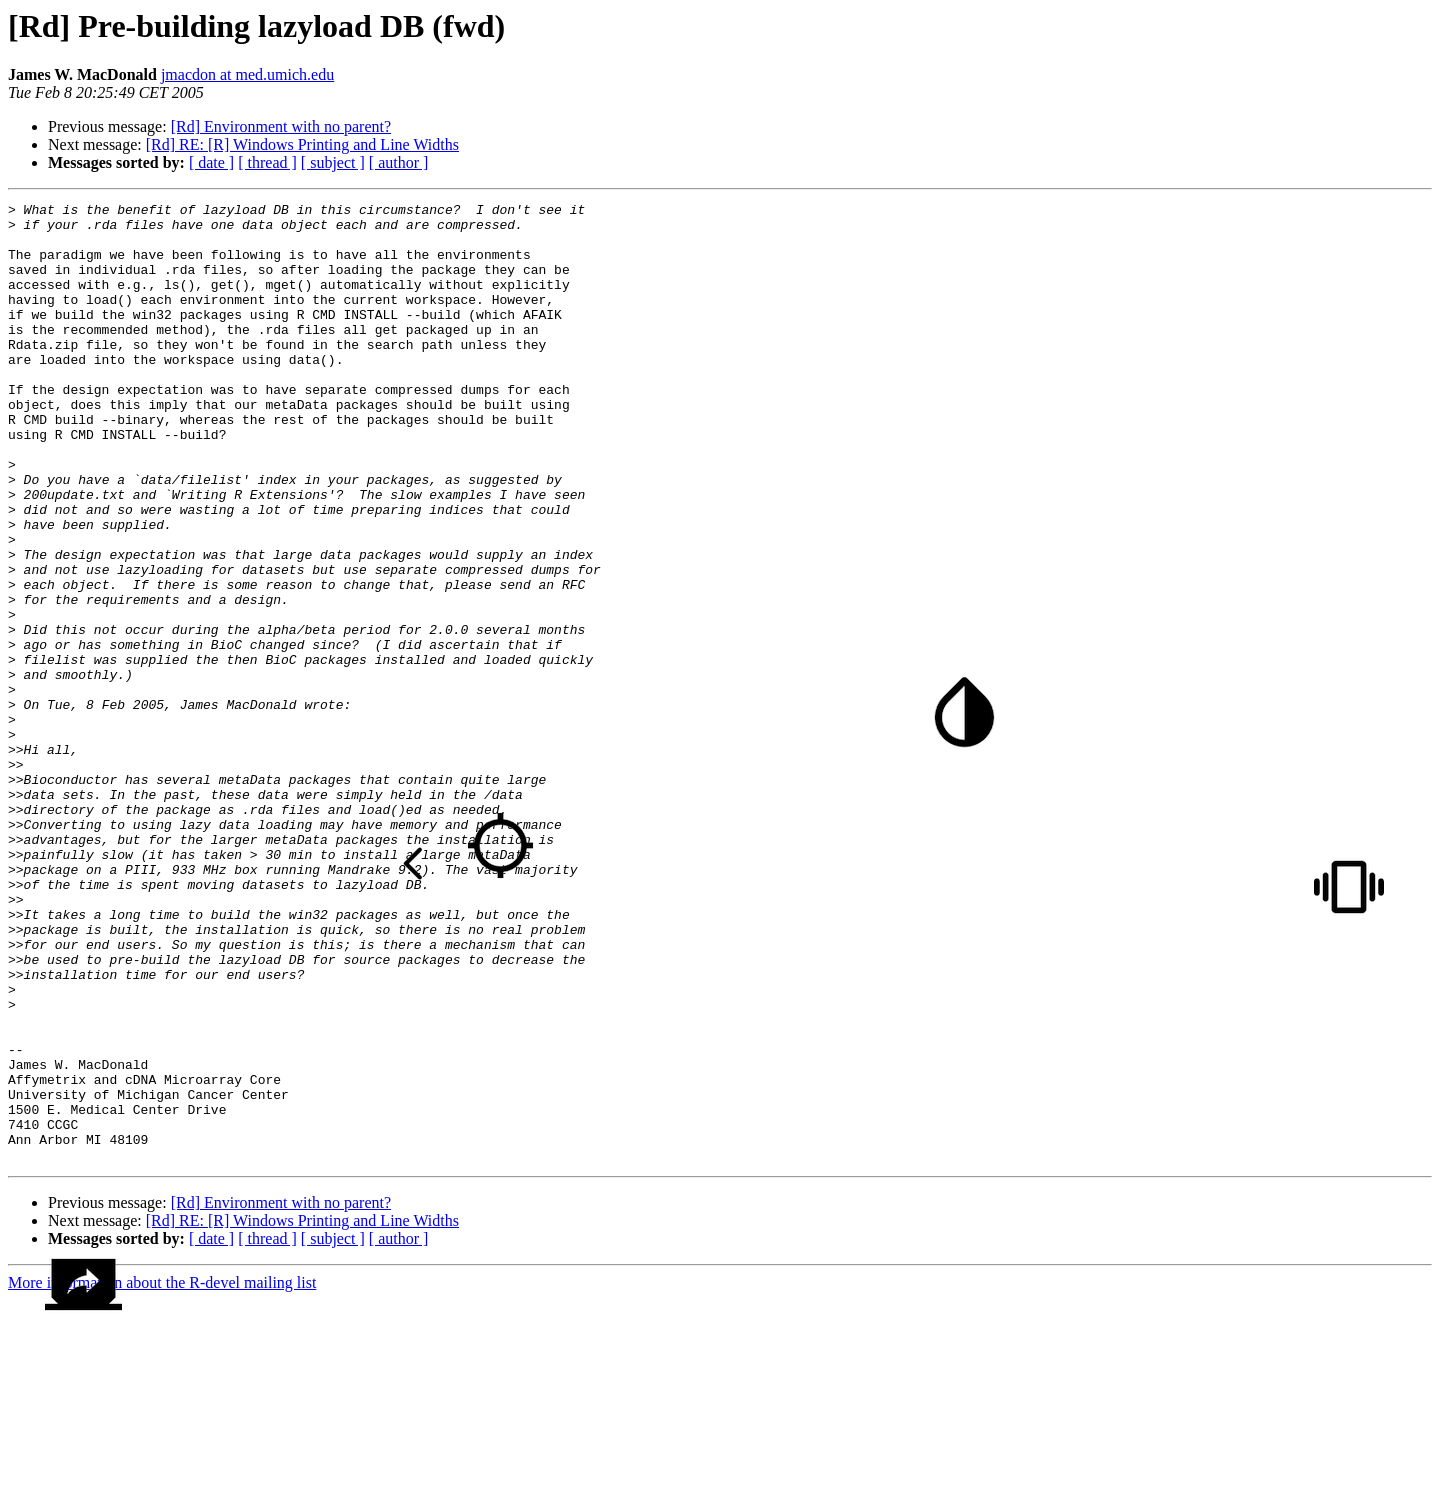 The height and width of the screenshot is (1492, 1440). Describe the element at coordinates (500, 845) in the screenshot. I see `searching for current location` at that location.